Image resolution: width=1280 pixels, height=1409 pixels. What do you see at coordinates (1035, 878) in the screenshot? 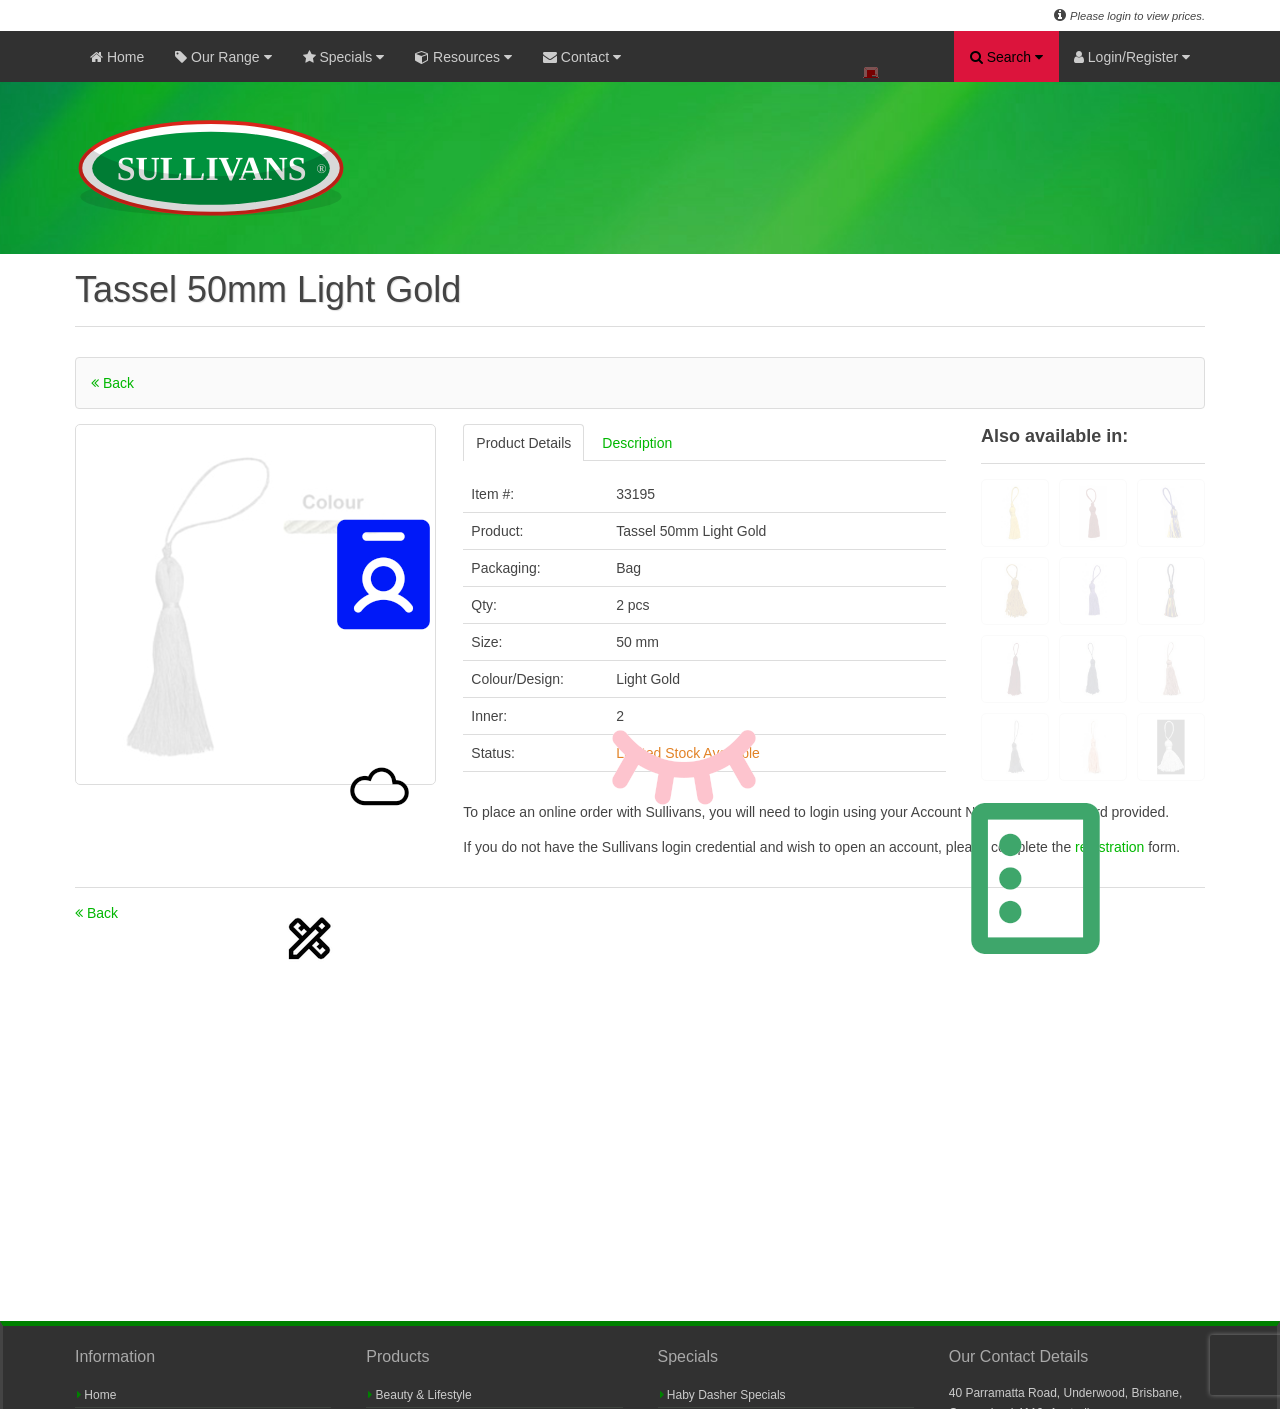
I see `view or open film script` at bounding box center [1035, 878].